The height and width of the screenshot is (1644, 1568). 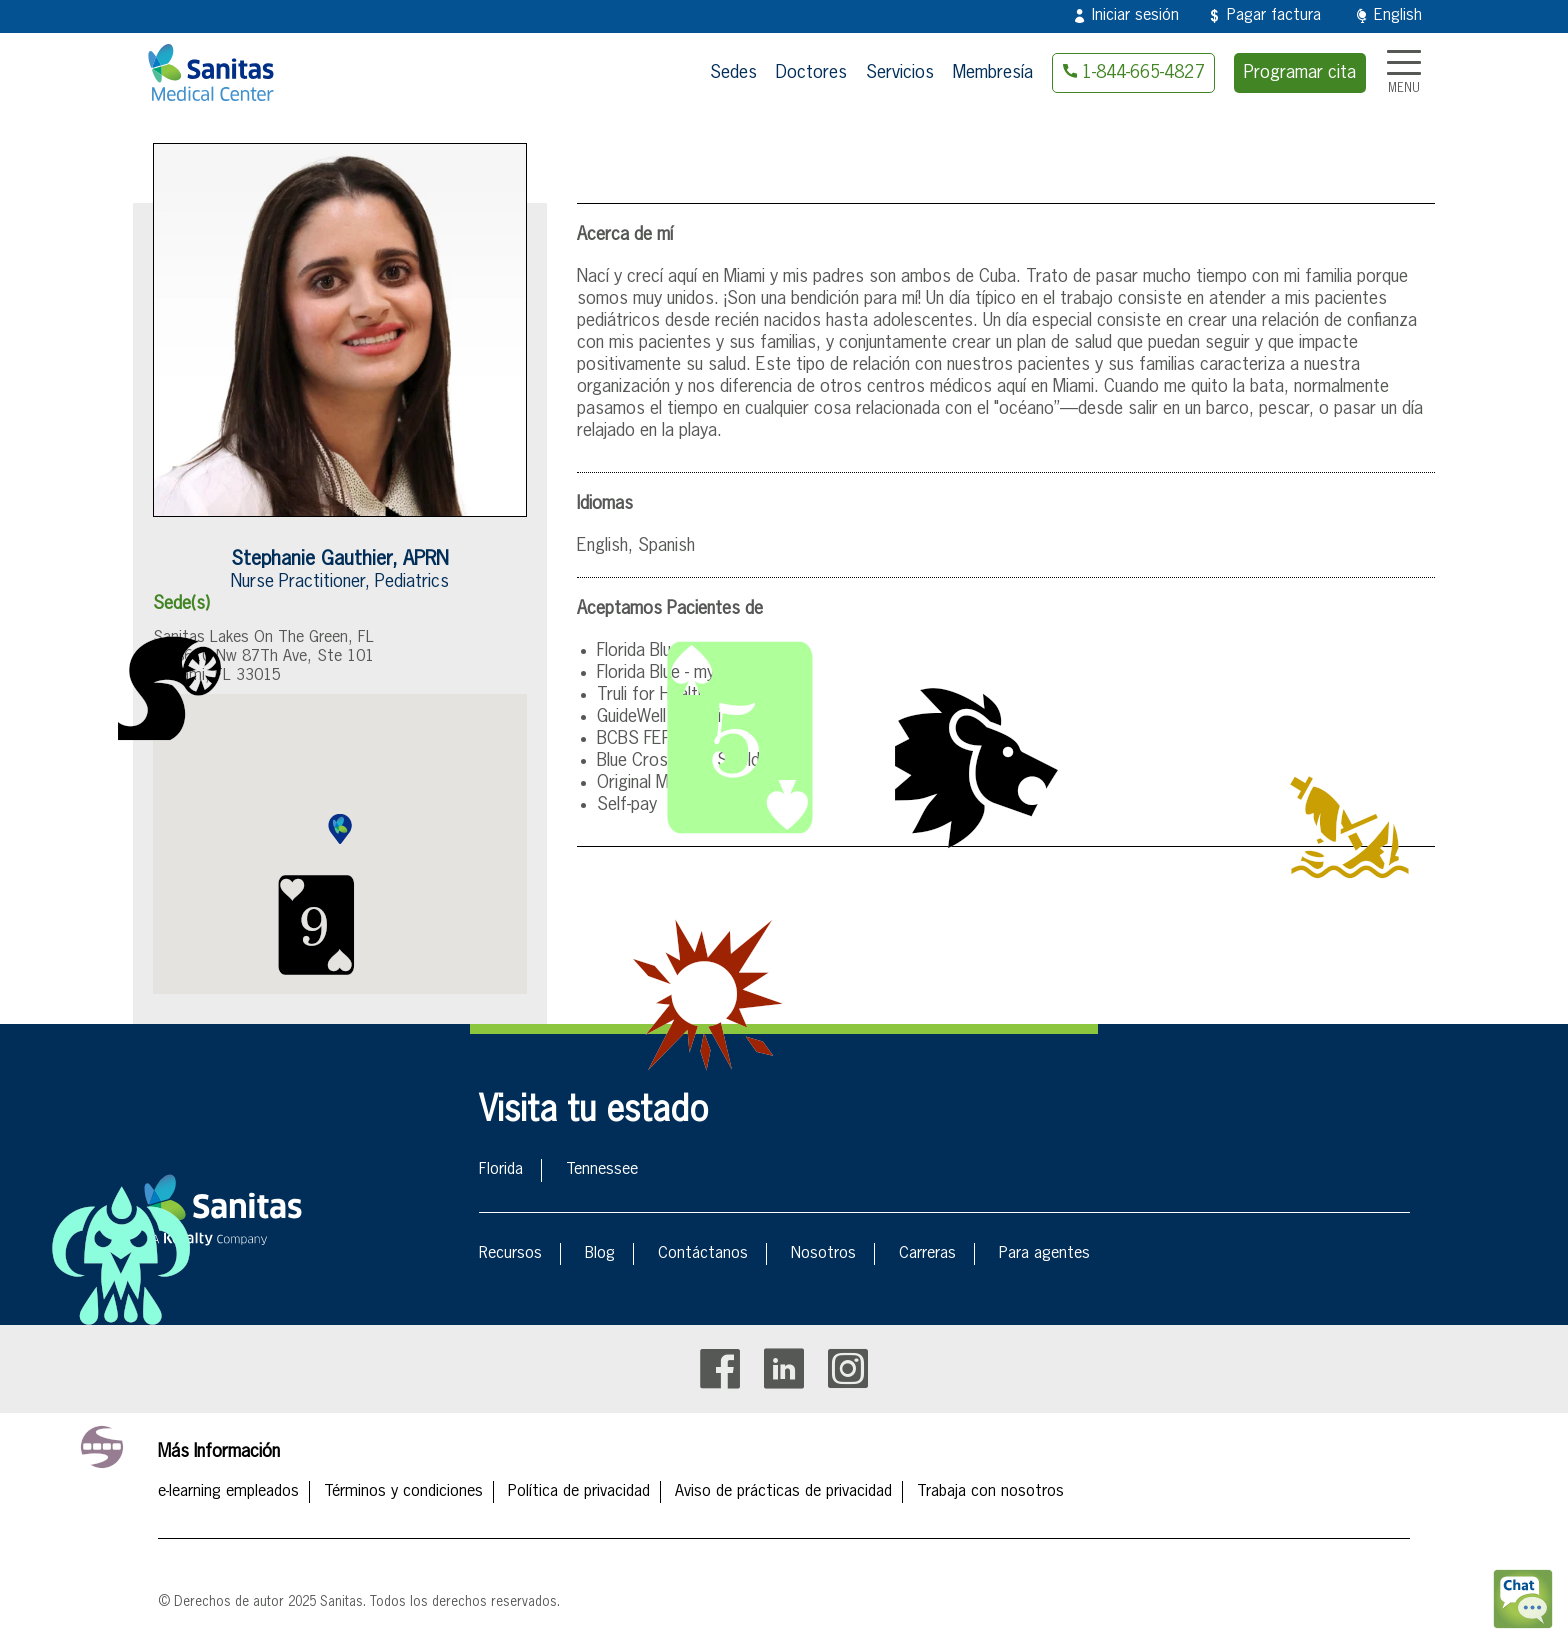 What do you see at coordinates (1350, 819) in the screenshot?
I see `indicates a failed or crashed process` at bounding box center [1350, 819].